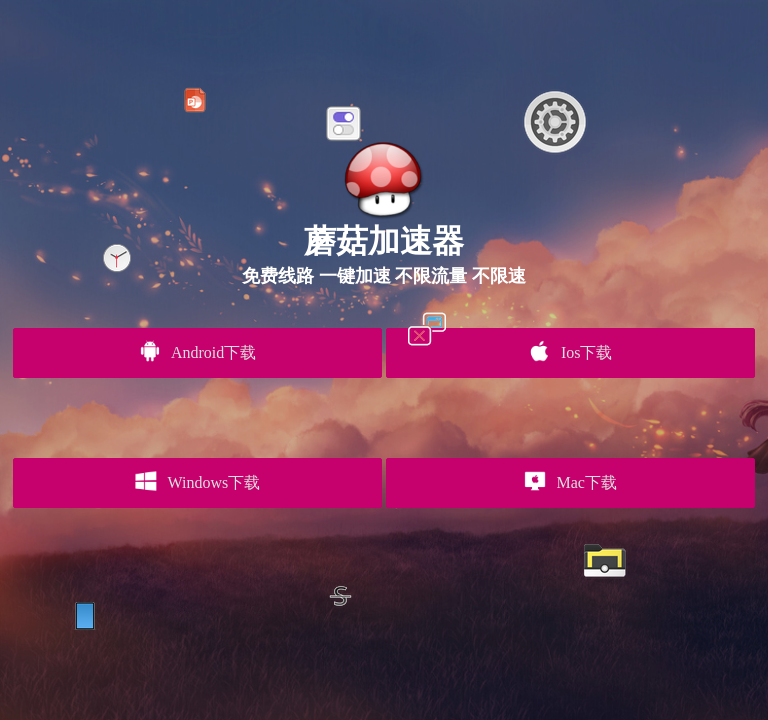 This screenshot has height=720, width=768. What do you see at coordinates (117, 258) in the screenshot?
I see `access date and time settings` at bounding box center [117, 258].